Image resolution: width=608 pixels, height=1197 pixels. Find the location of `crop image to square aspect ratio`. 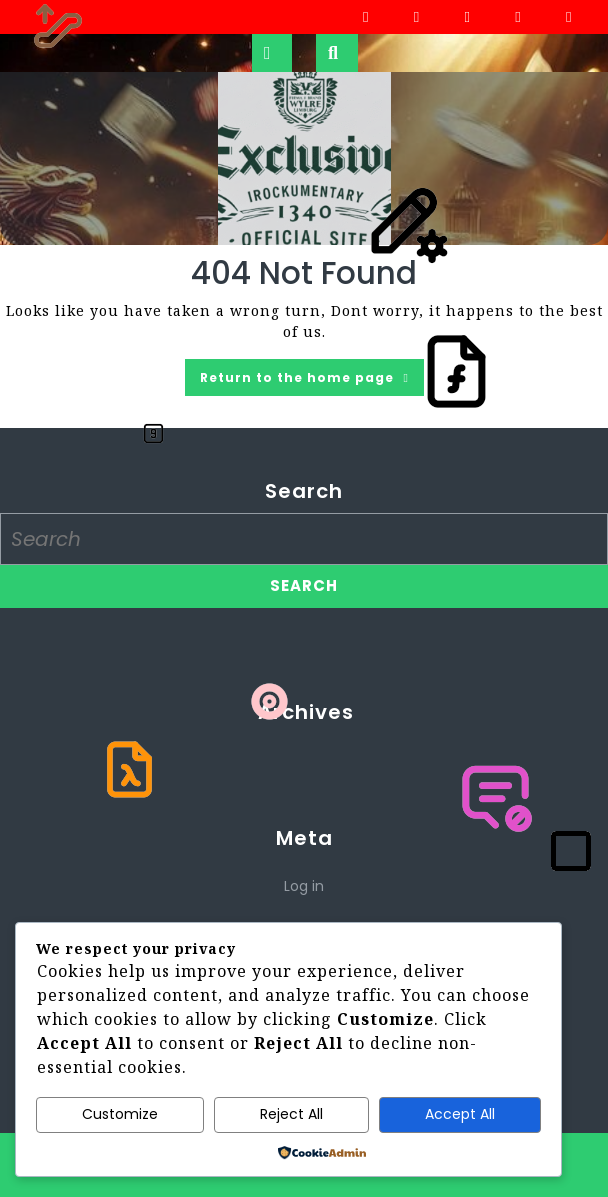

crop image to square aspect ratio is located at coordinates (571, 851).